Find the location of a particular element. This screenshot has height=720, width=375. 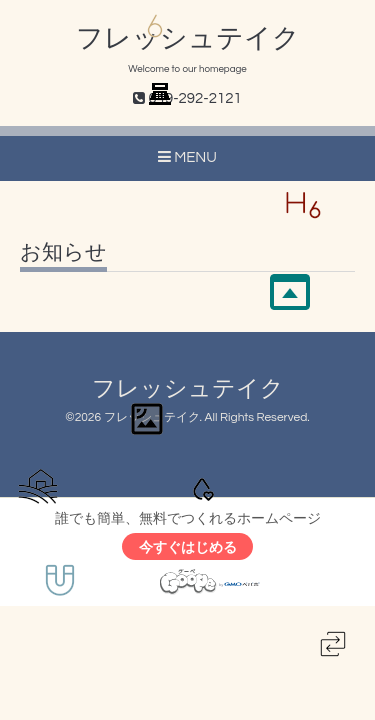

switch to satellite map view is located at coordinates (147, 419).